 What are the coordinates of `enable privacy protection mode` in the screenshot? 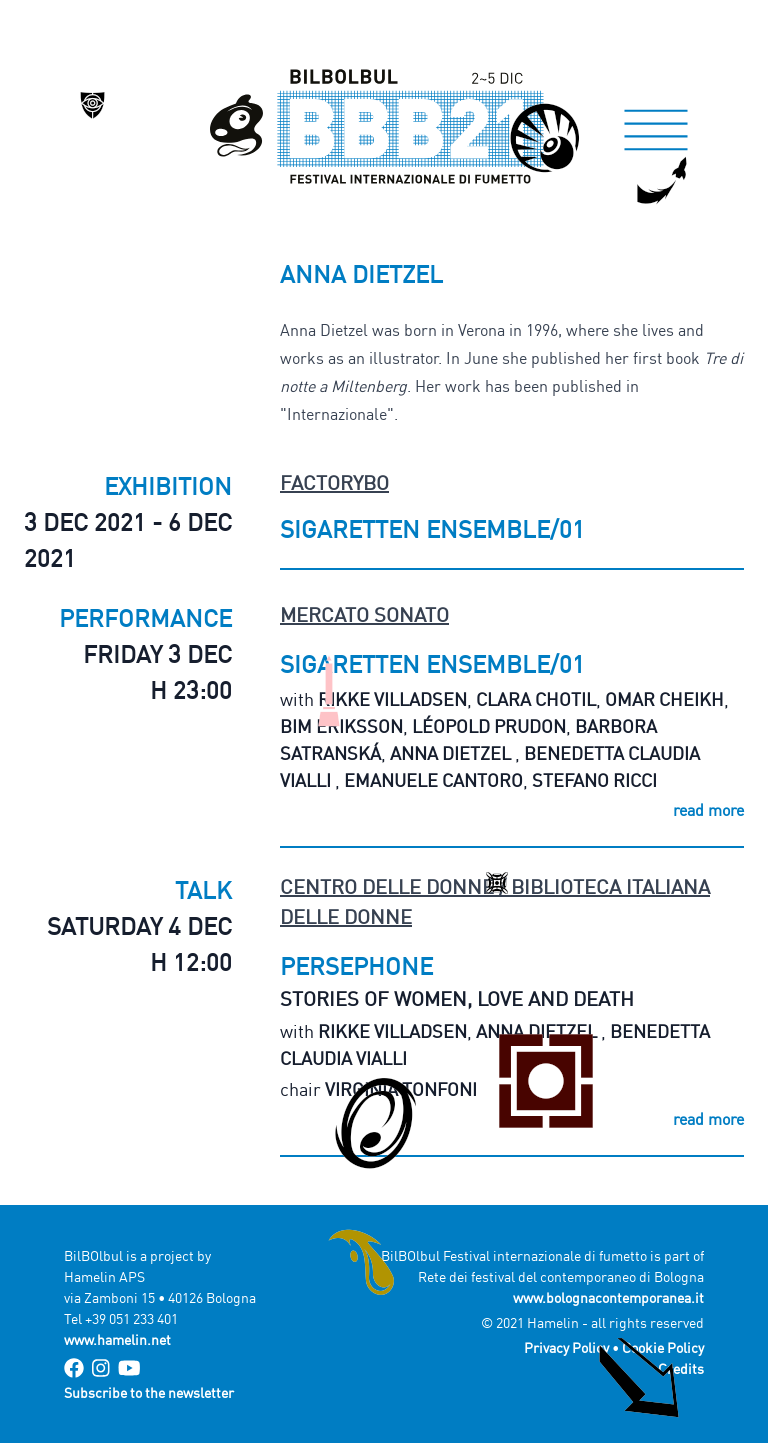 It's located at (92, 105).